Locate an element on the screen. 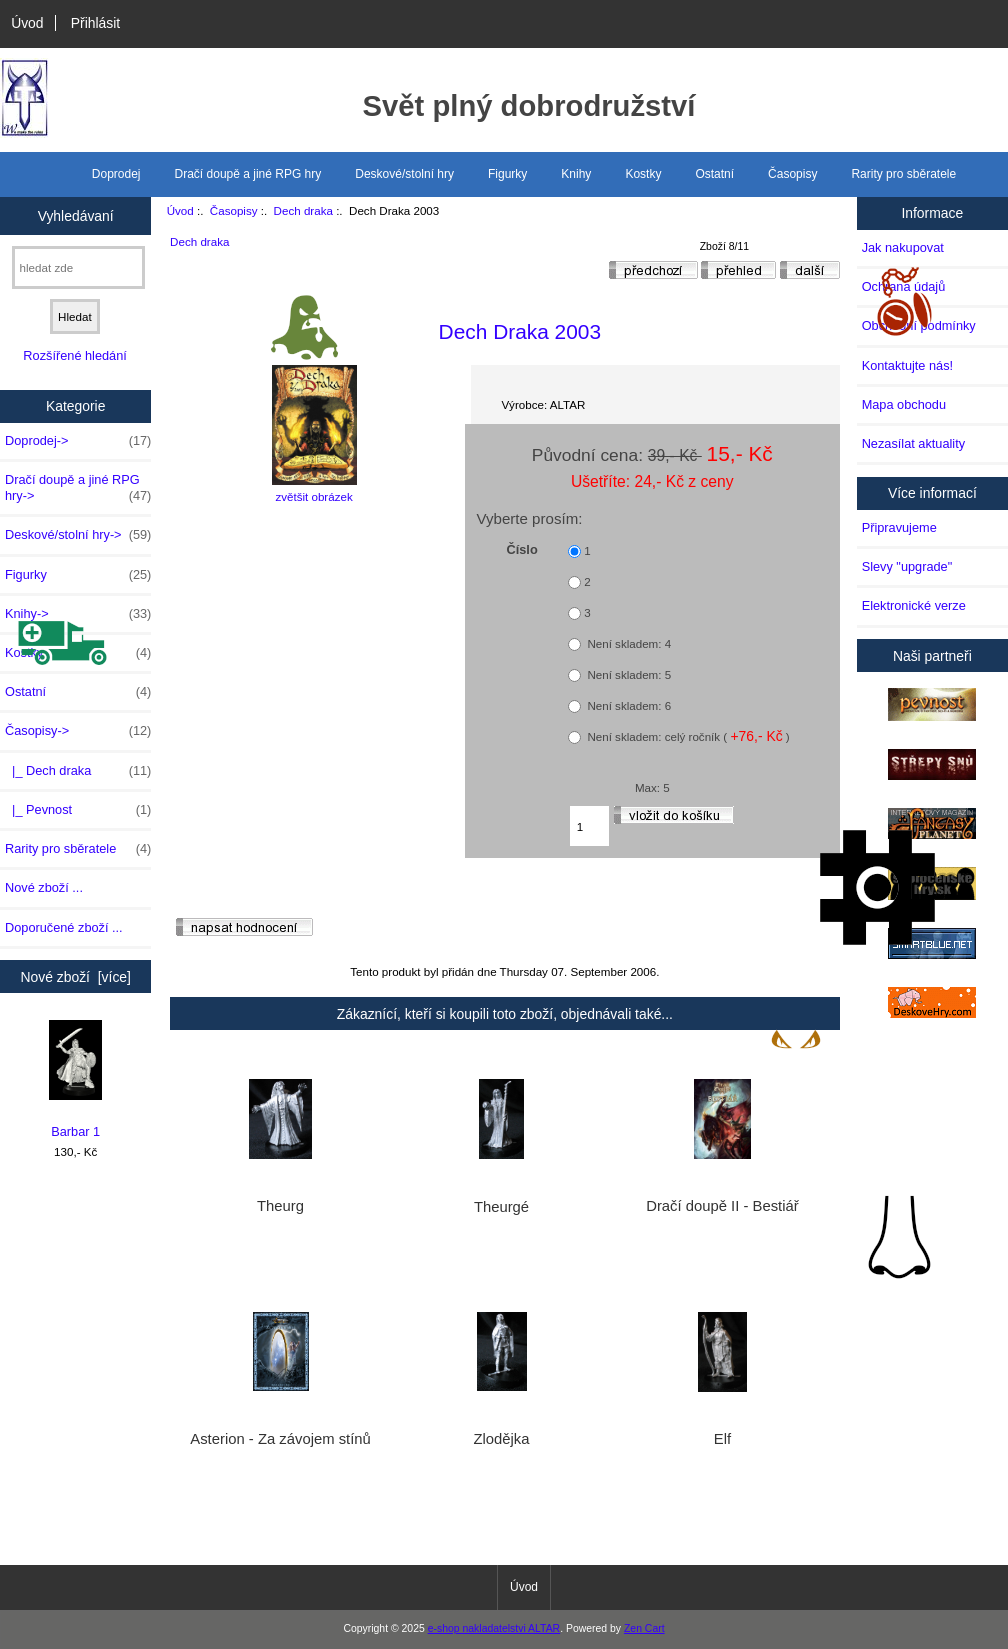  access nose or smell-related settings is located at coordinates (899, 1235).